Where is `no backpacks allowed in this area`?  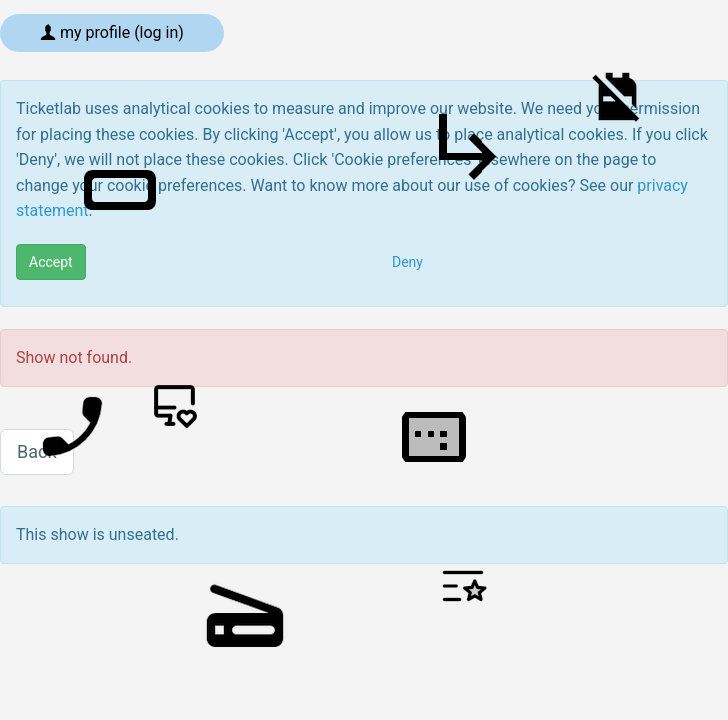
no backpacks allowed in this area is located at coordinates (617, 96).